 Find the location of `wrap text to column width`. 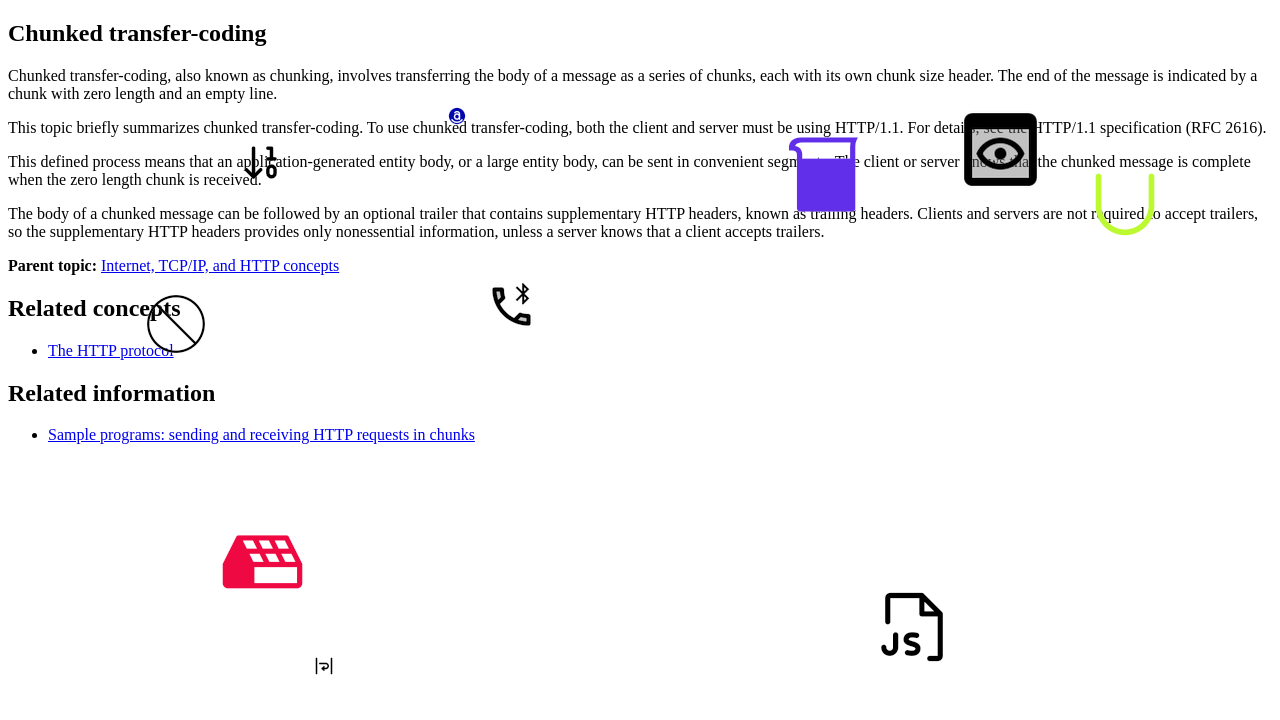

wrap text to column width is located at coordinates (324, 666).